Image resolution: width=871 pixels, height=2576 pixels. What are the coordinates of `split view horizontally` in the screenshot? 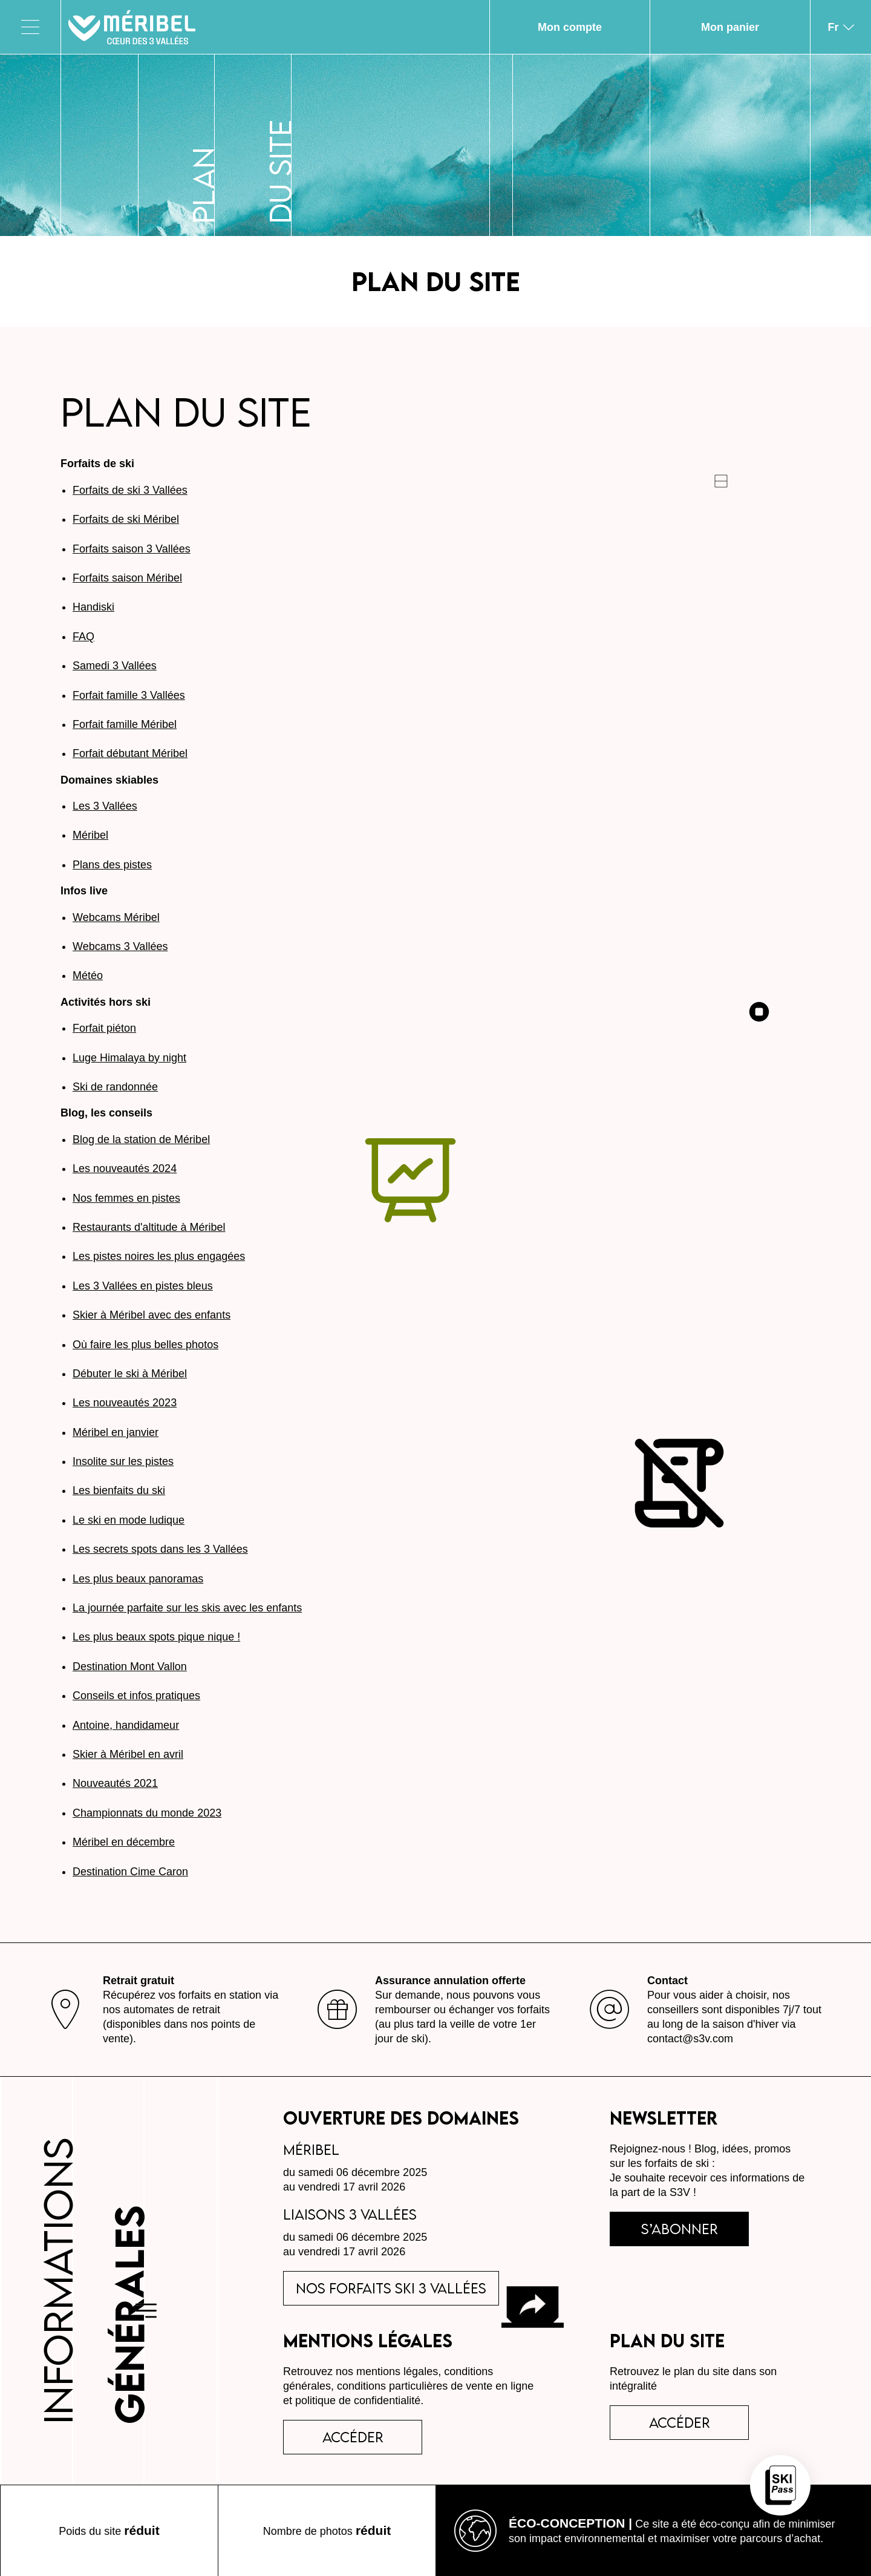 It's located at (721, 481).